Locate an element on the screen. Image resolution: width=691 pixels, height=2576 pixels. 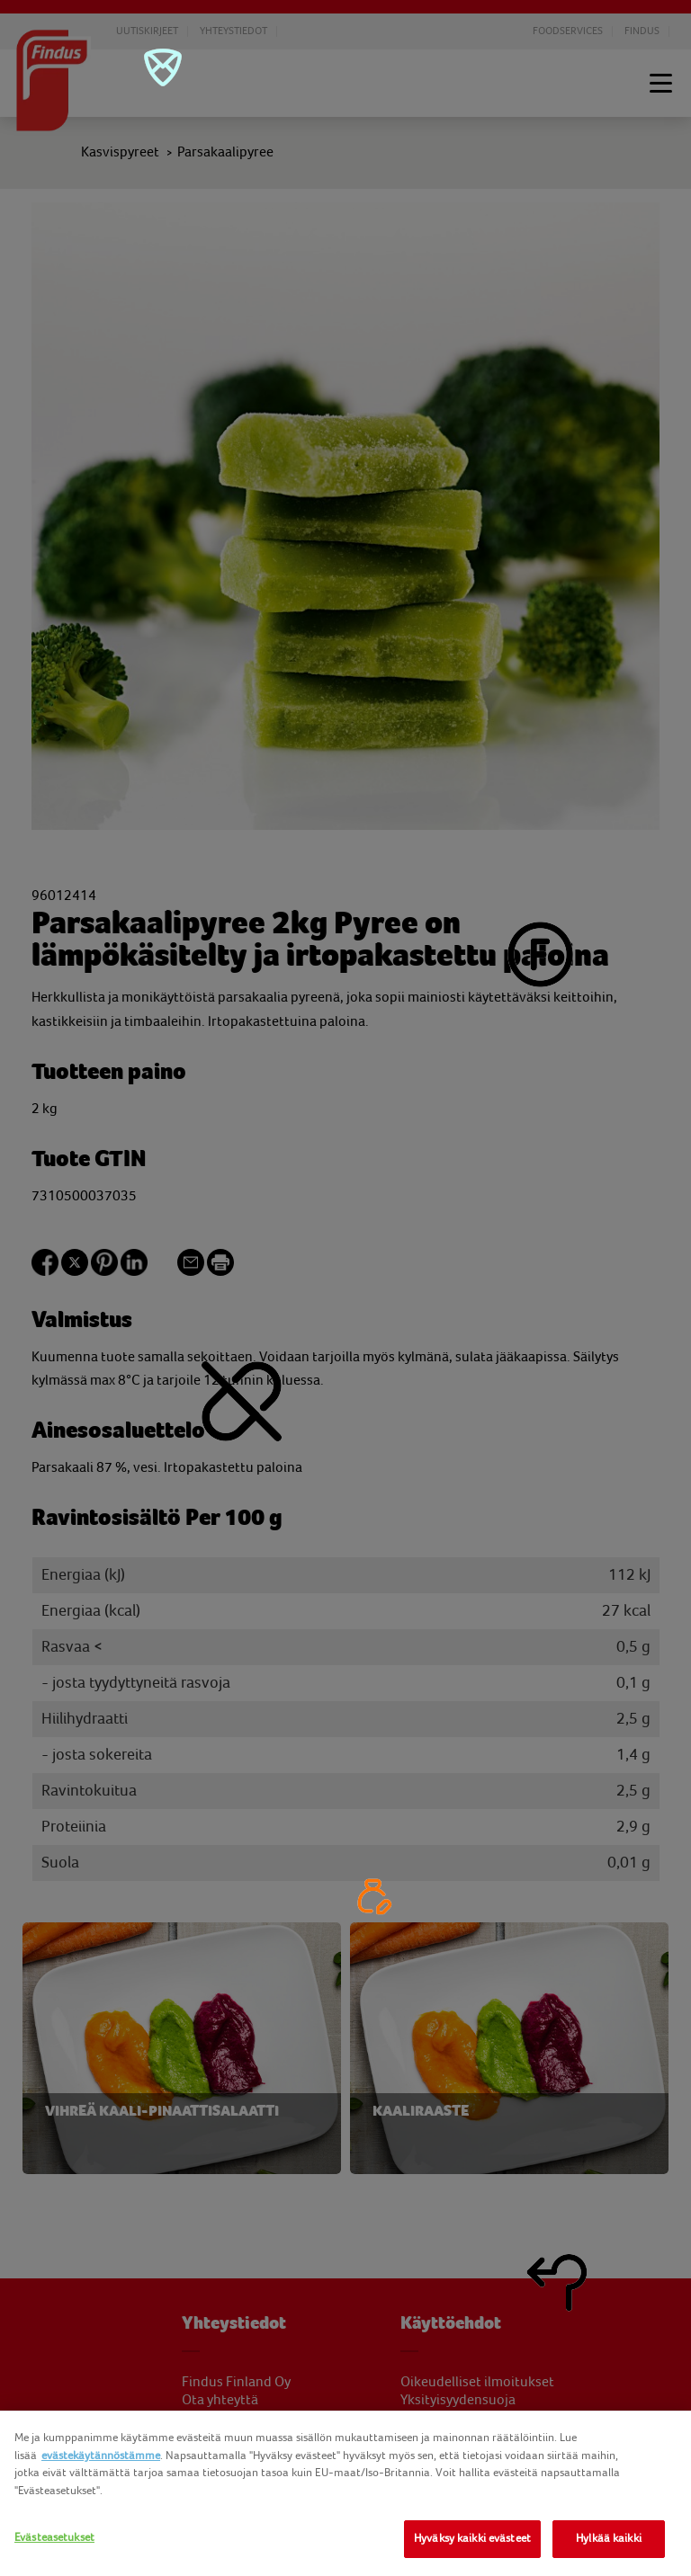
take the left exit at the roundabout is located at coordinates (557, 2281).